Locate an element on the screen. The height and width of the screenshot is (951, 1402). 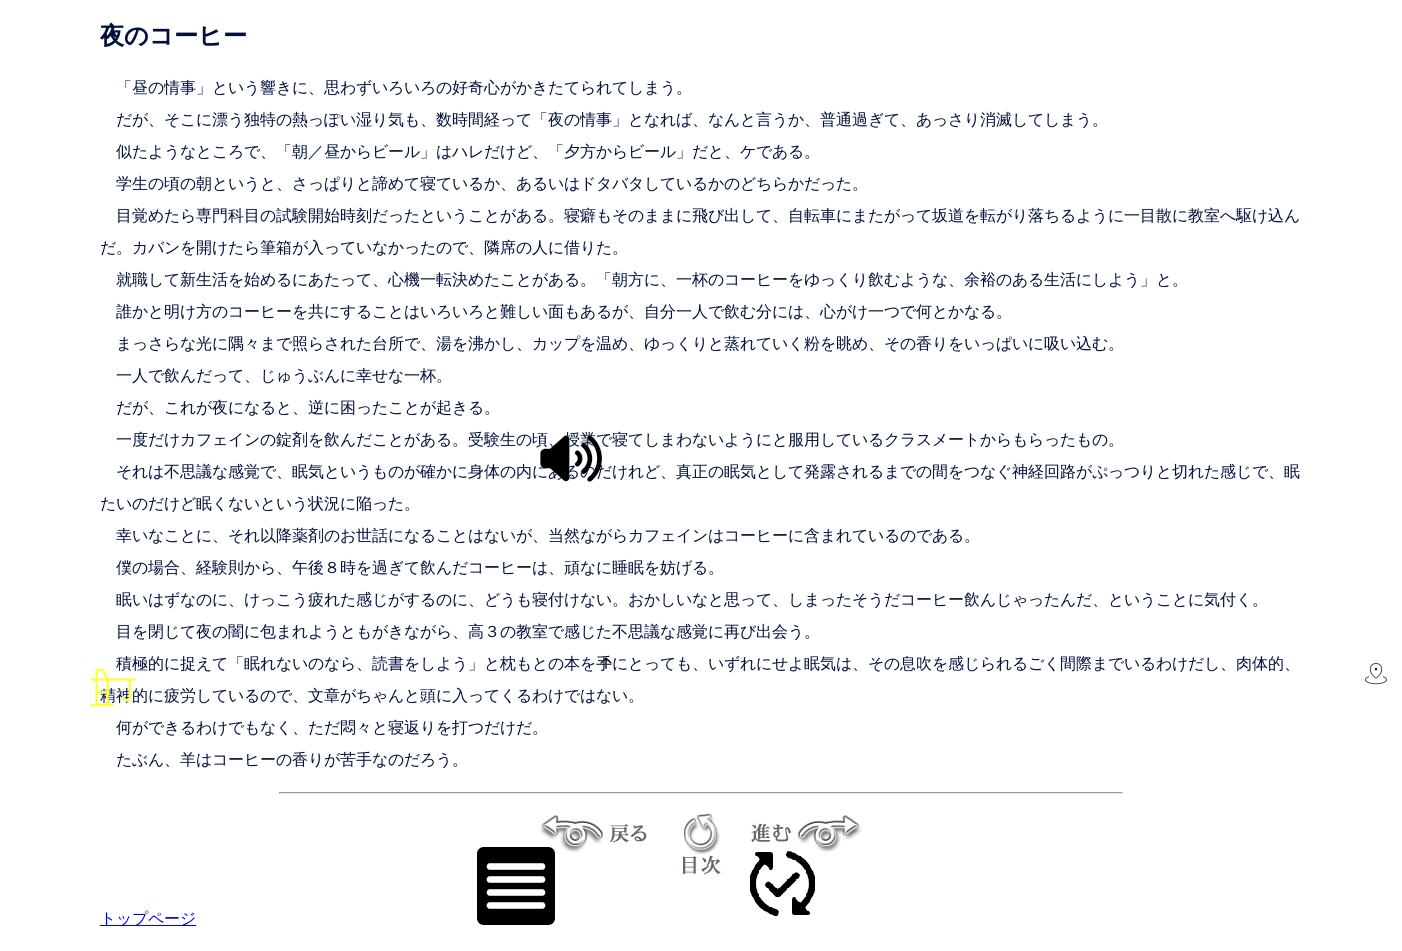
sync or publish changes is located at coordinates (782, 883).